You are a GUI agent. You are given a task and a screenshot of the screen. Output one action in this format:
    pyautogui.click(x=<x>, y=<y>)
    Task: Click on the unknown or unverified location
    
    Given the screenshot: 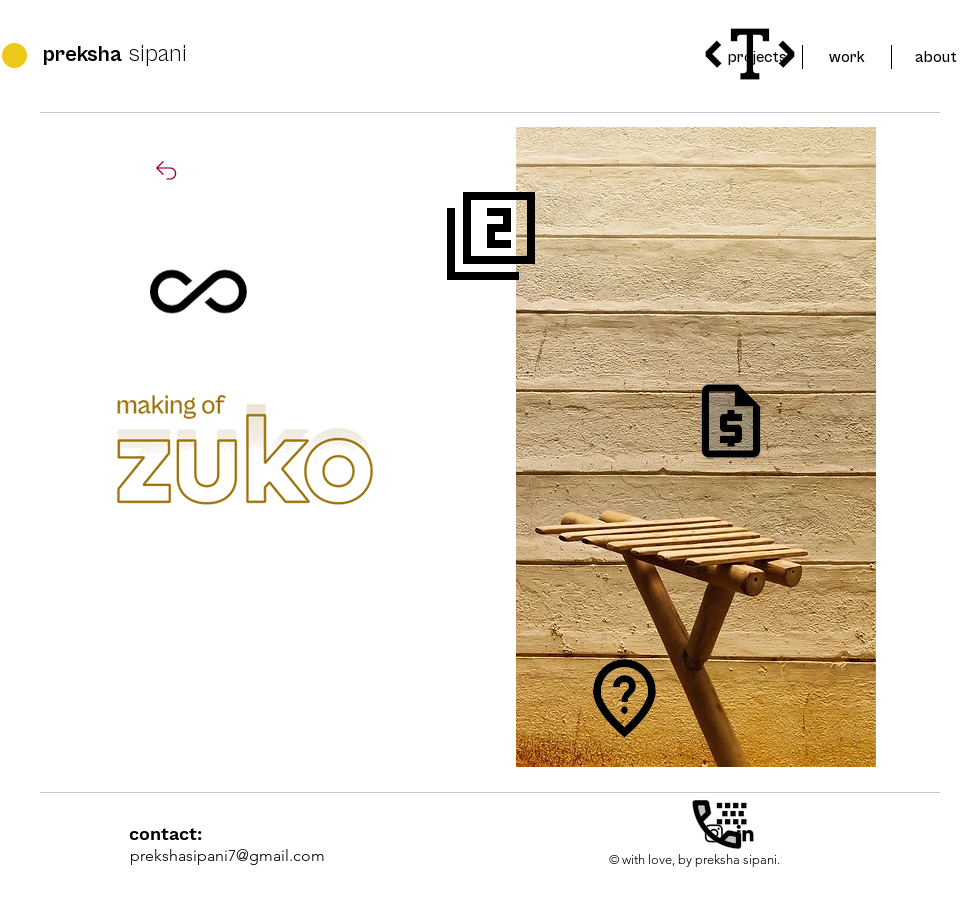 What is the action you would take?
    pyautogui.click(x=624, y=698)
    